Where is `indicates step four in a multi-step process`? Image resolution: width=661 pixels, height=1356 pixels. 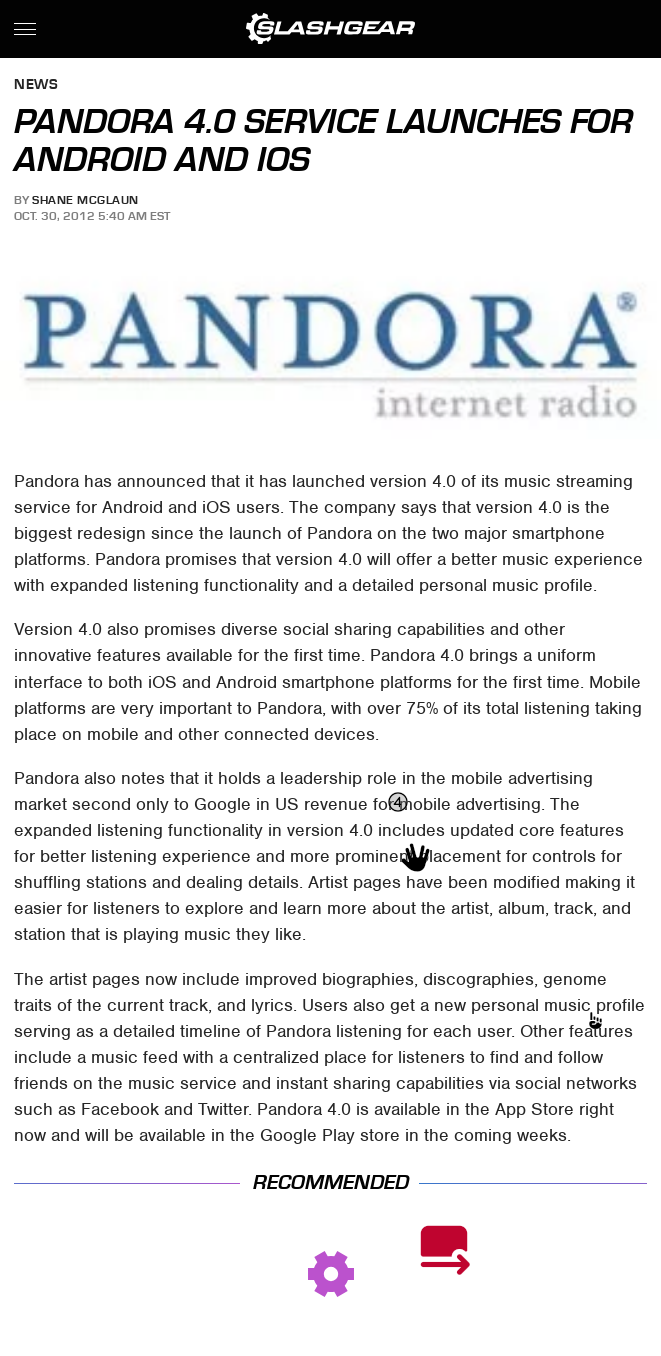 indicates step four in a multi-step process is located at coordinates (398, 802).